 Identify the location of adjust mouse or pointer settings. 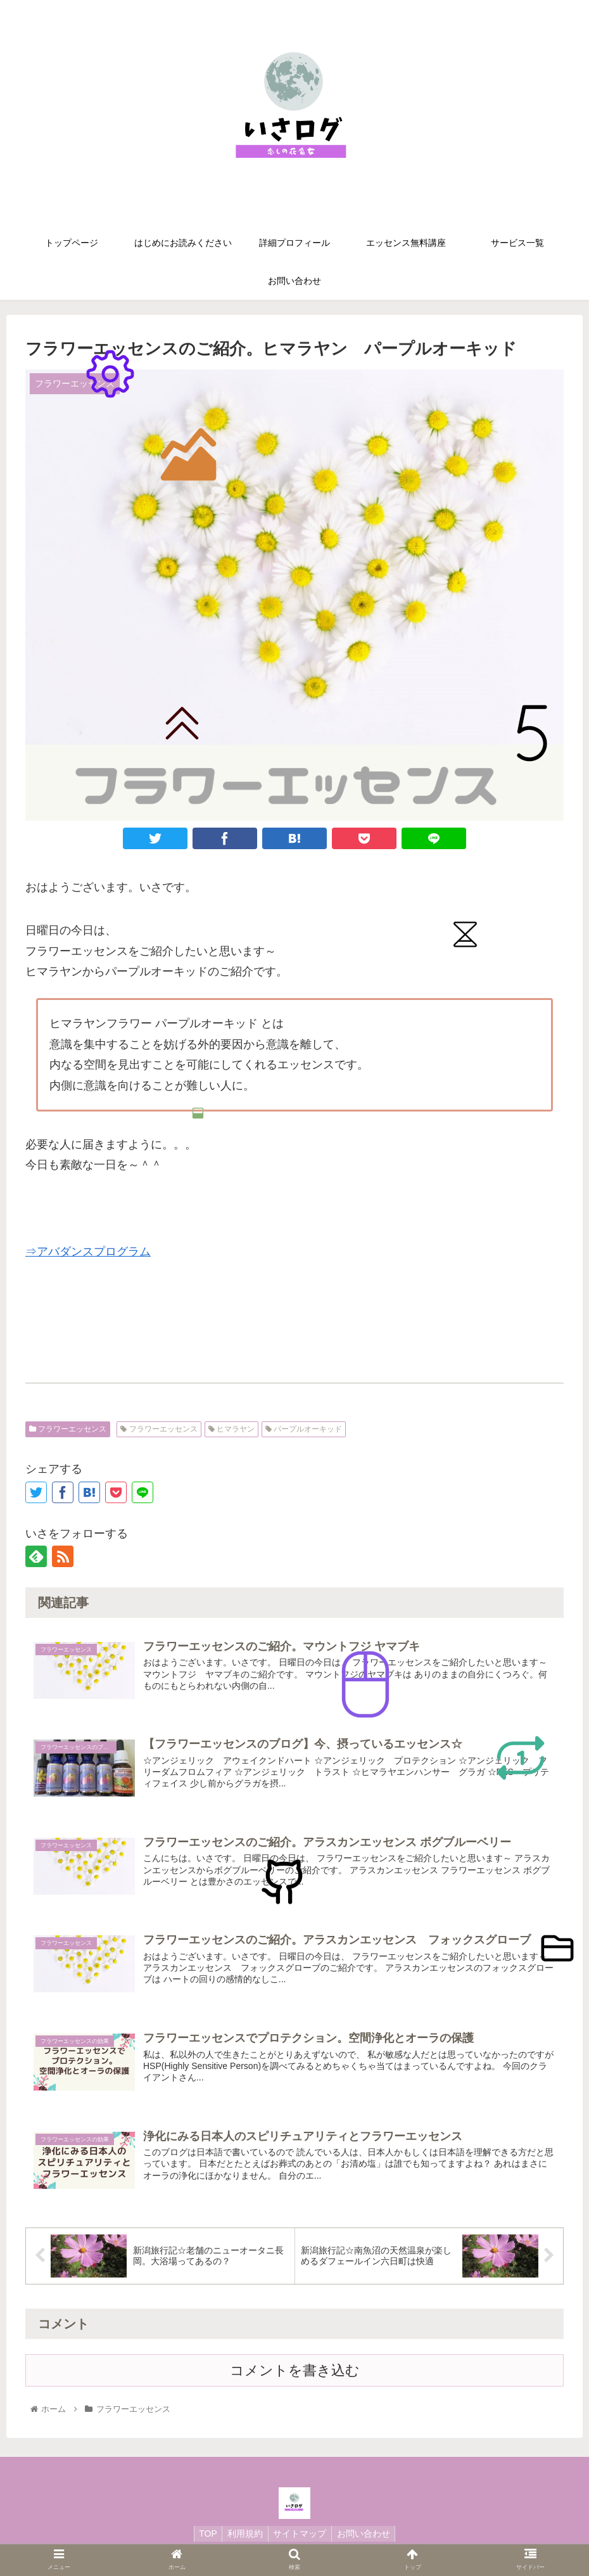
(365, 1684).